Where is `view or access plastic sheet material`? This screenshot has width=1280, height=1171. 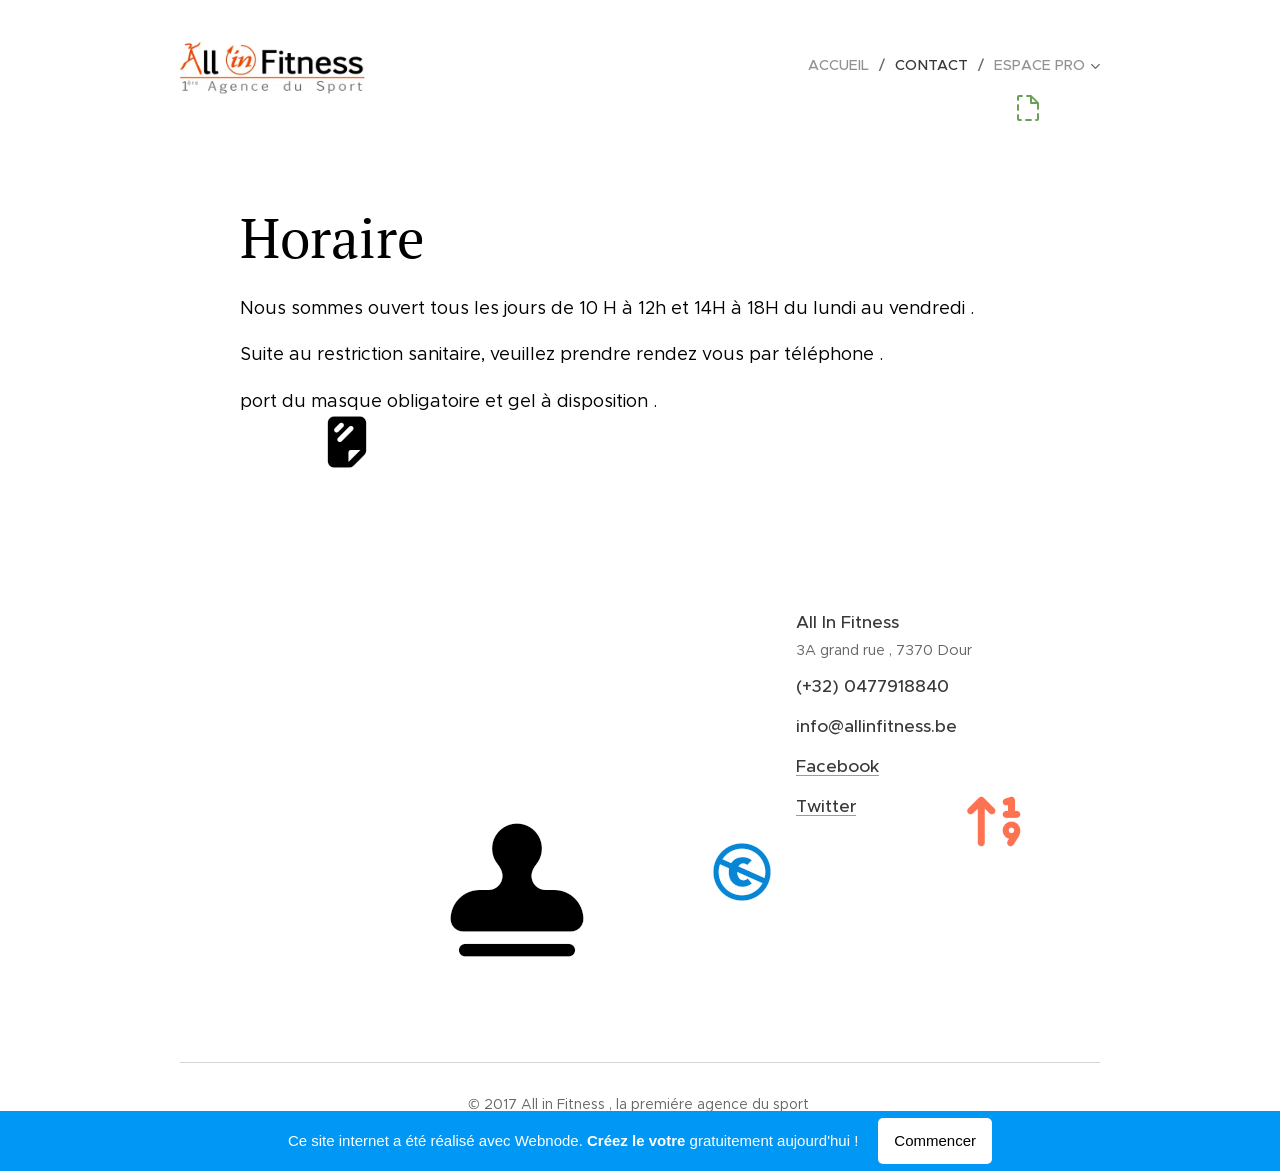 view or access plastic sheet material is located at coordinates (347, 442).